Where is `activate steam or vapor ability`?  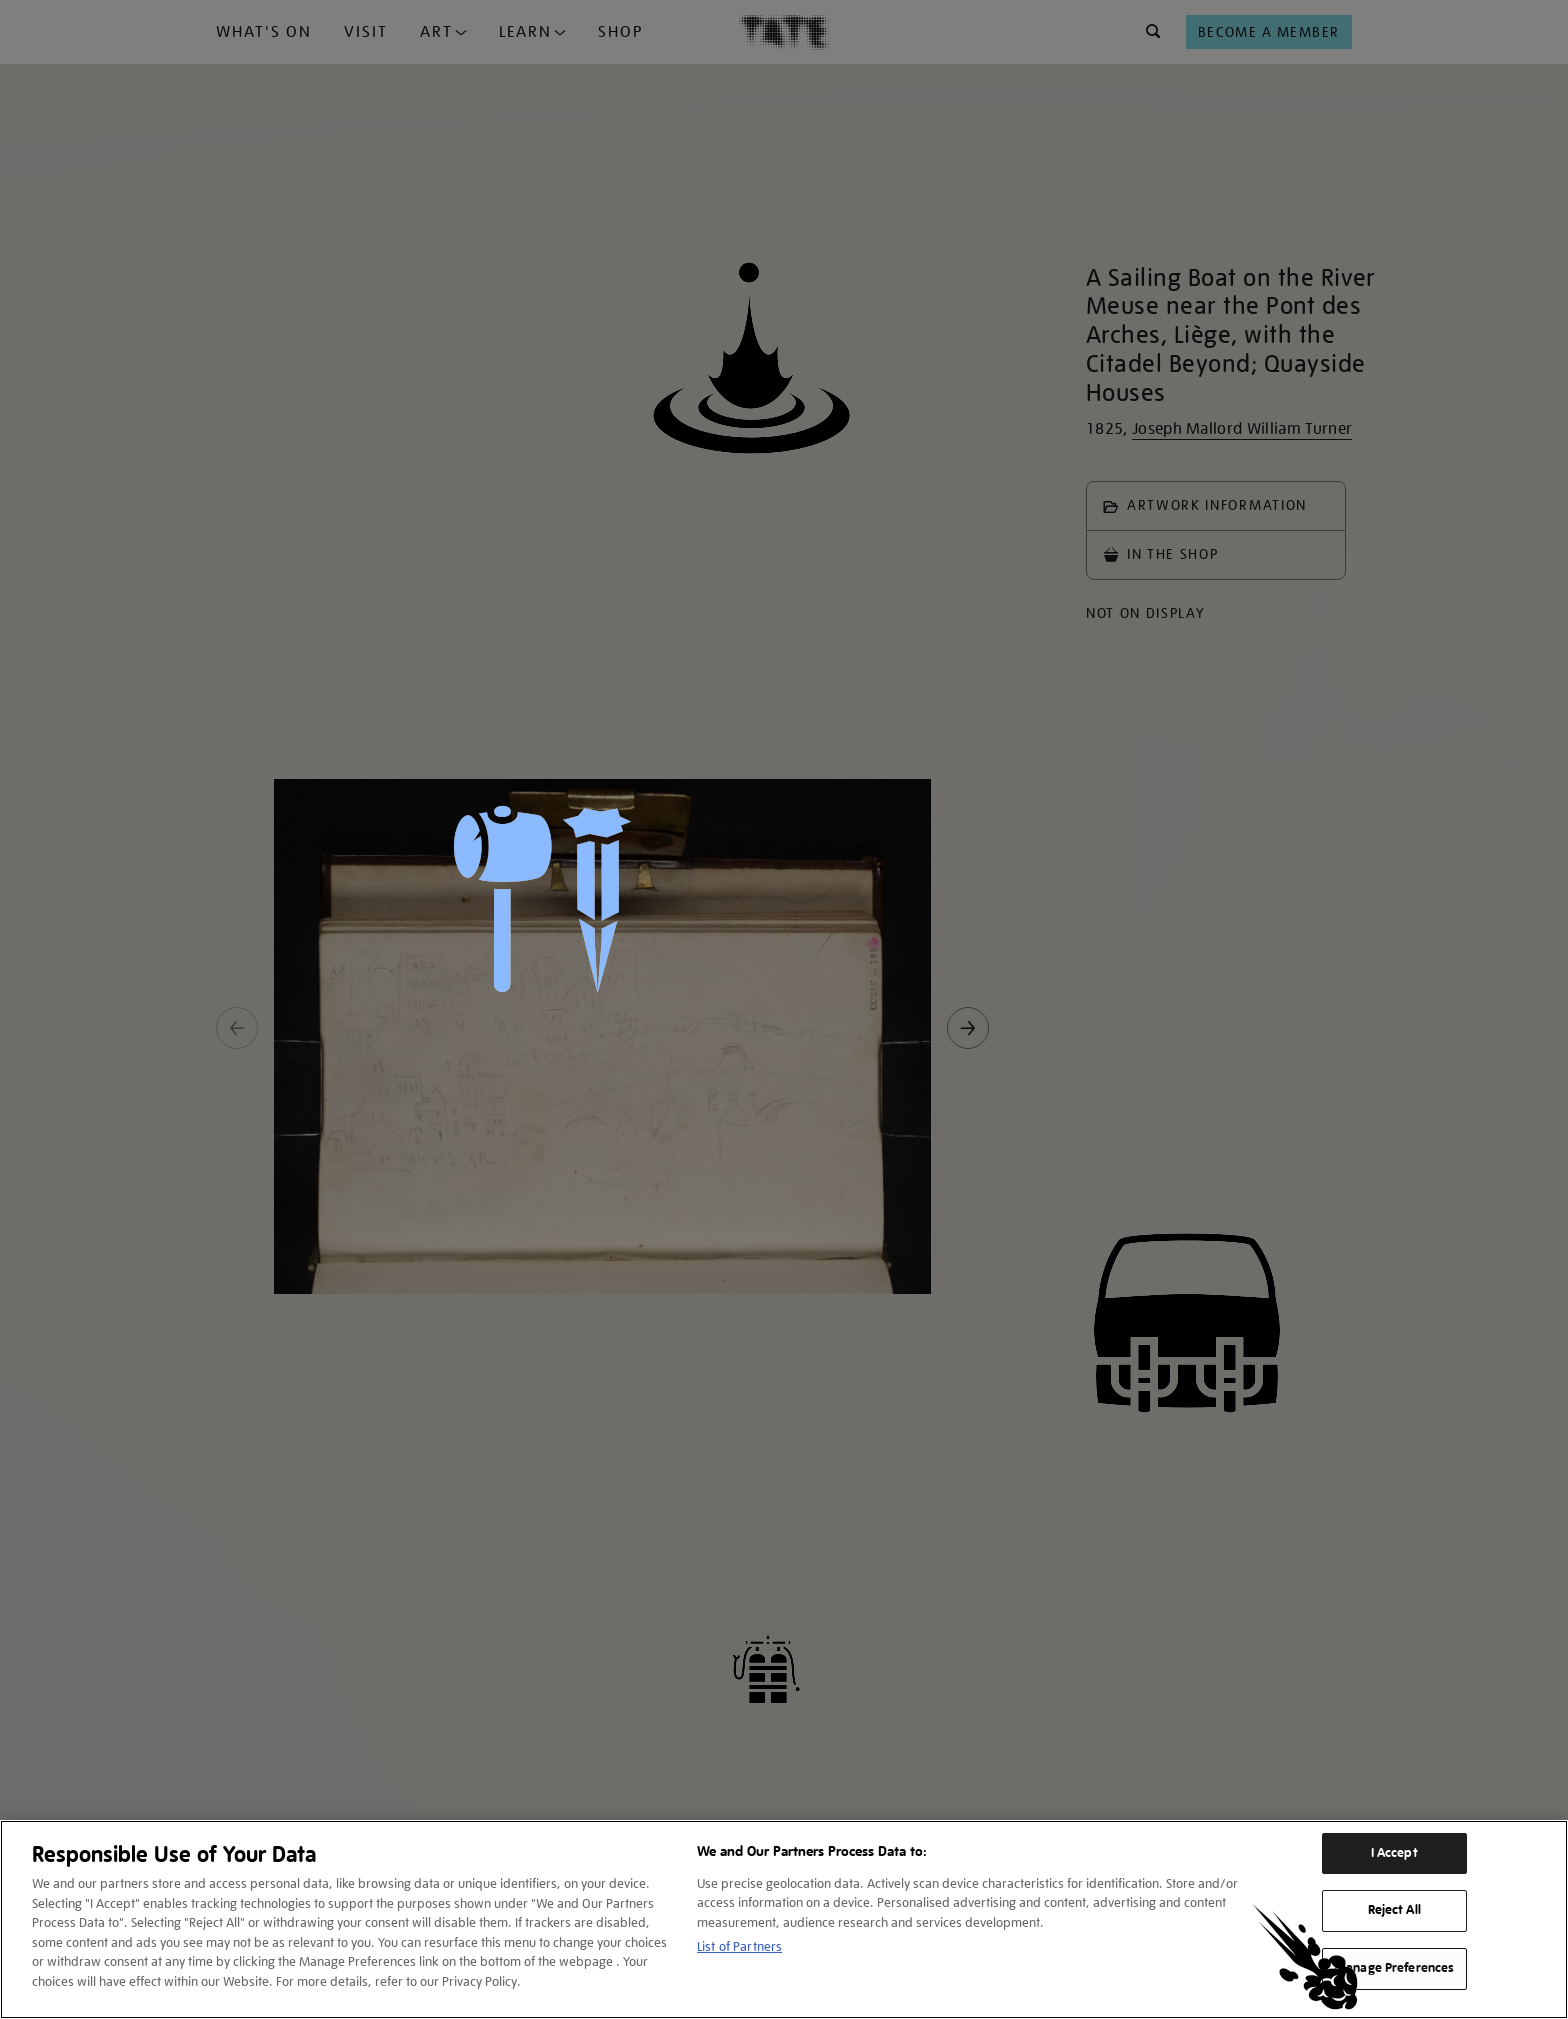 activate steam or vapor ability is located at coordinates (1304, 1956).